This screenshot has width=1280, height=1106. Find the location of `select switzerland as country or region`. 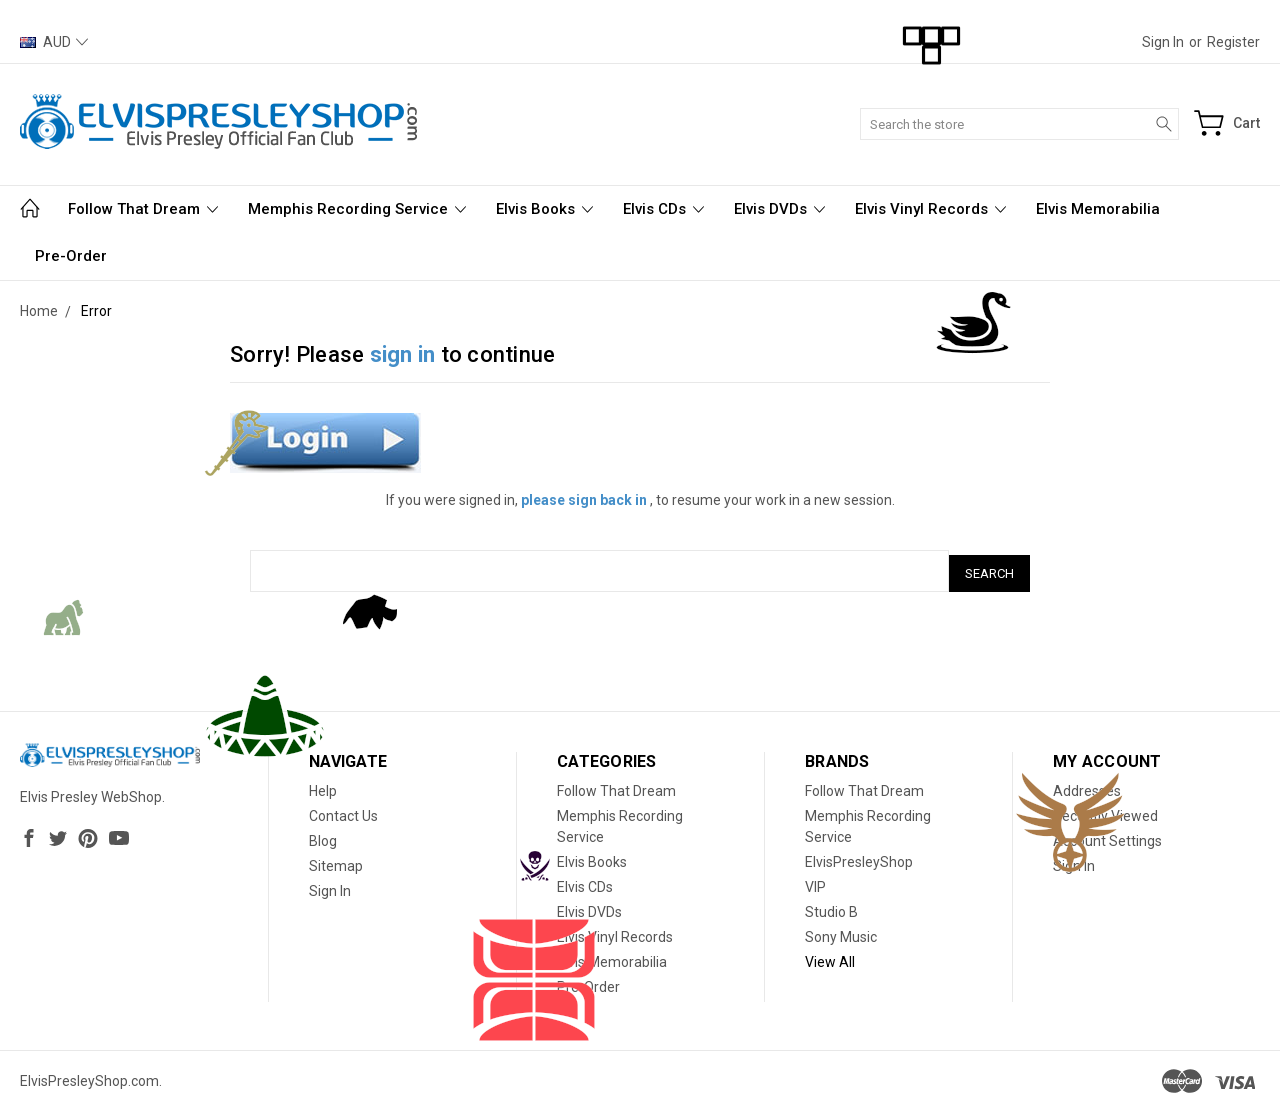

select switzerland as country or region is located at coordinates (370, 612).